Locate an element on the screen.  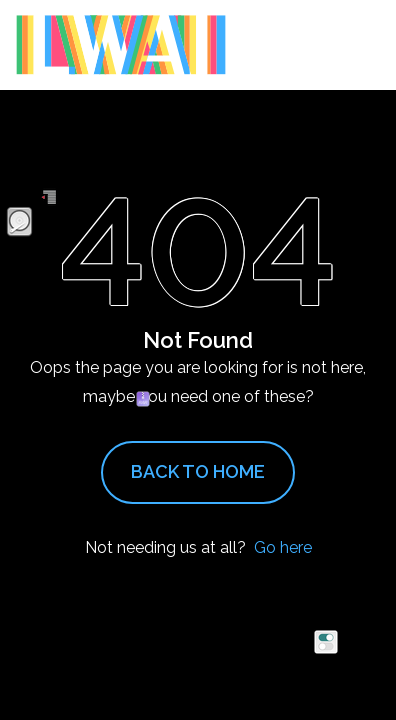
a compressed RAR archive file is located at coordinates (143, 399).